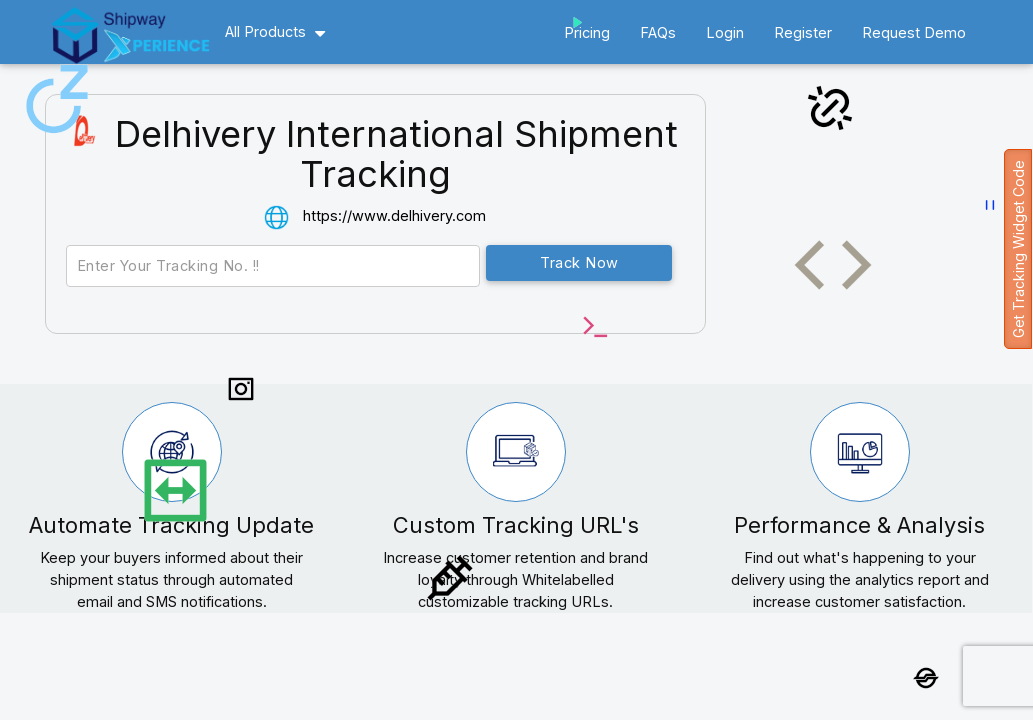 This screenshot has height=720, width=1033. What do you see at coordinates (175, 490) in the screenshot?
I see `flip image horizontally` at bounding box center [175, 490].